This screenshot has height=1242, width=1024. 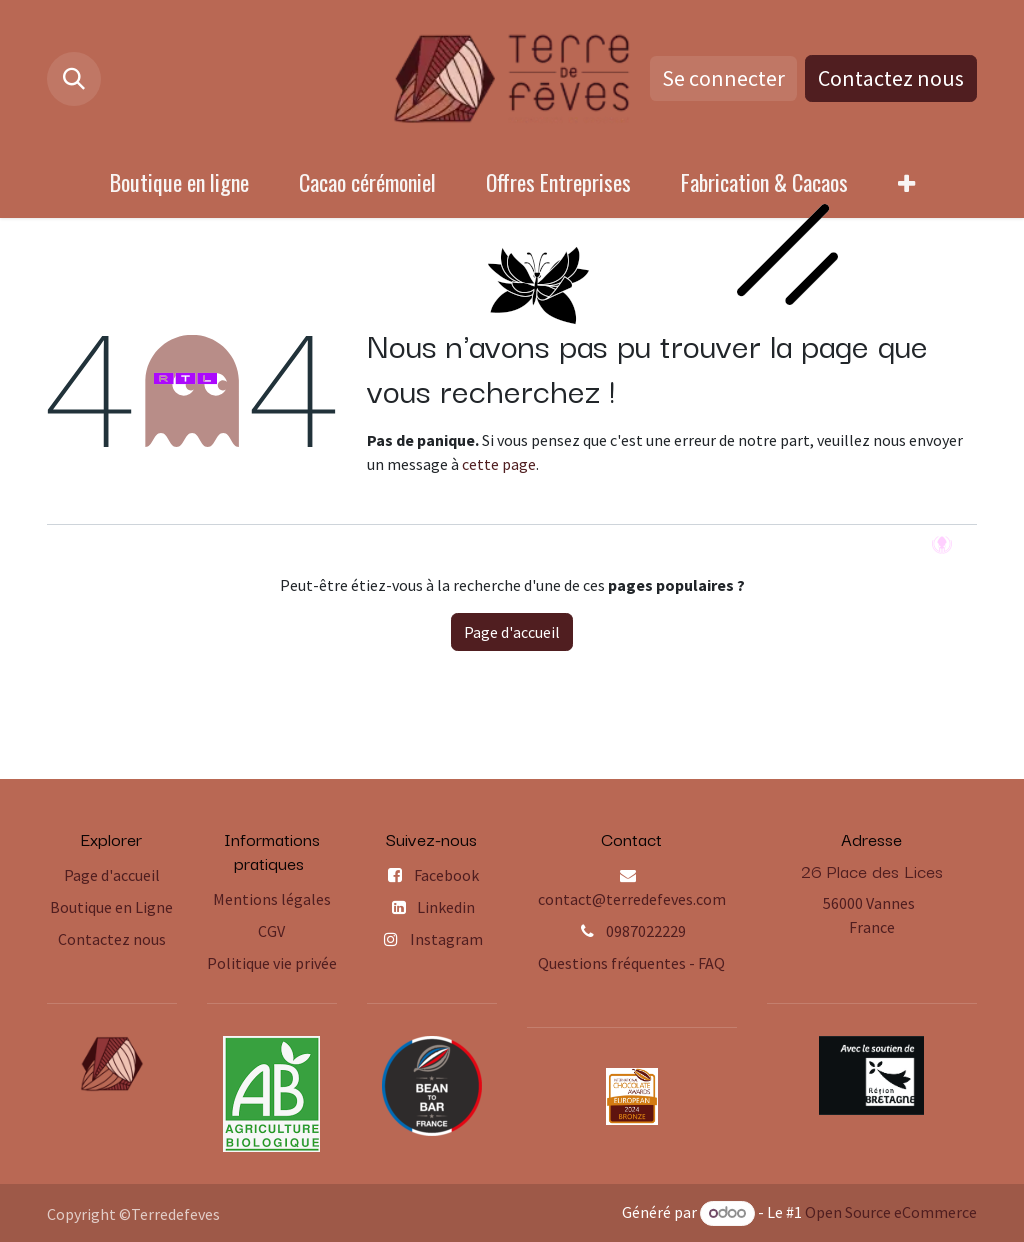 I want to click on wiki.js documentation or knowledge base, so click(x=538, y=285).